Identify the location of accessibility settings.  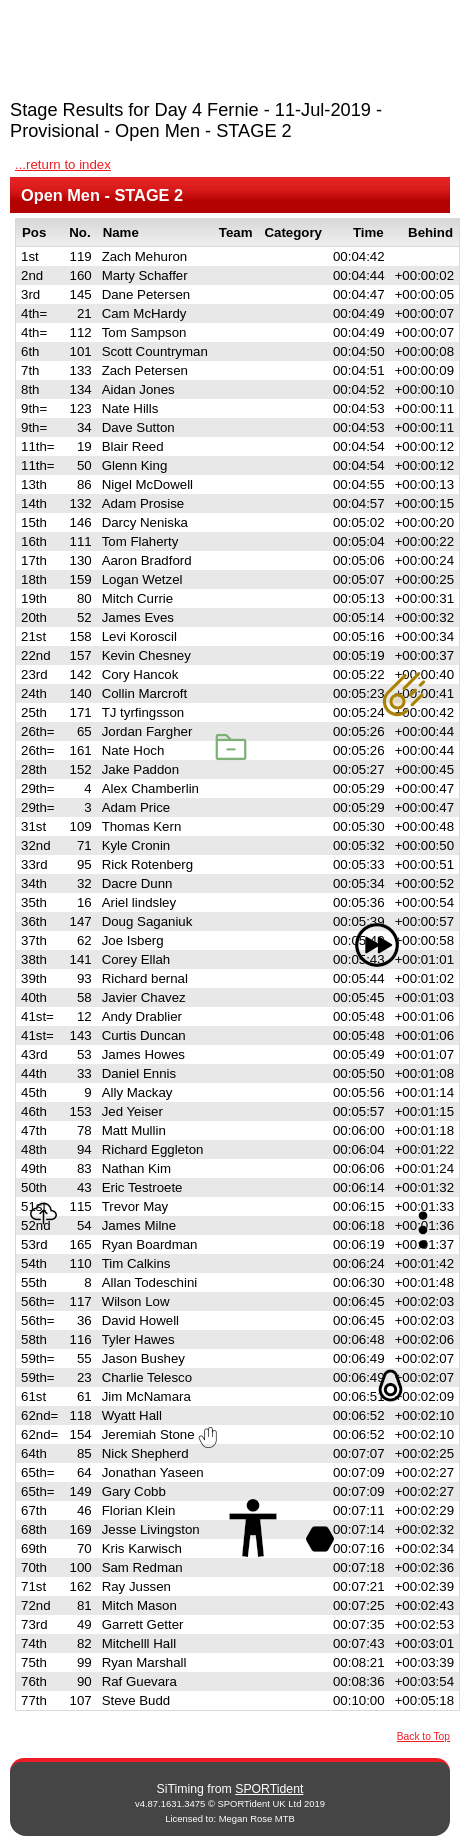
(253, 1528).